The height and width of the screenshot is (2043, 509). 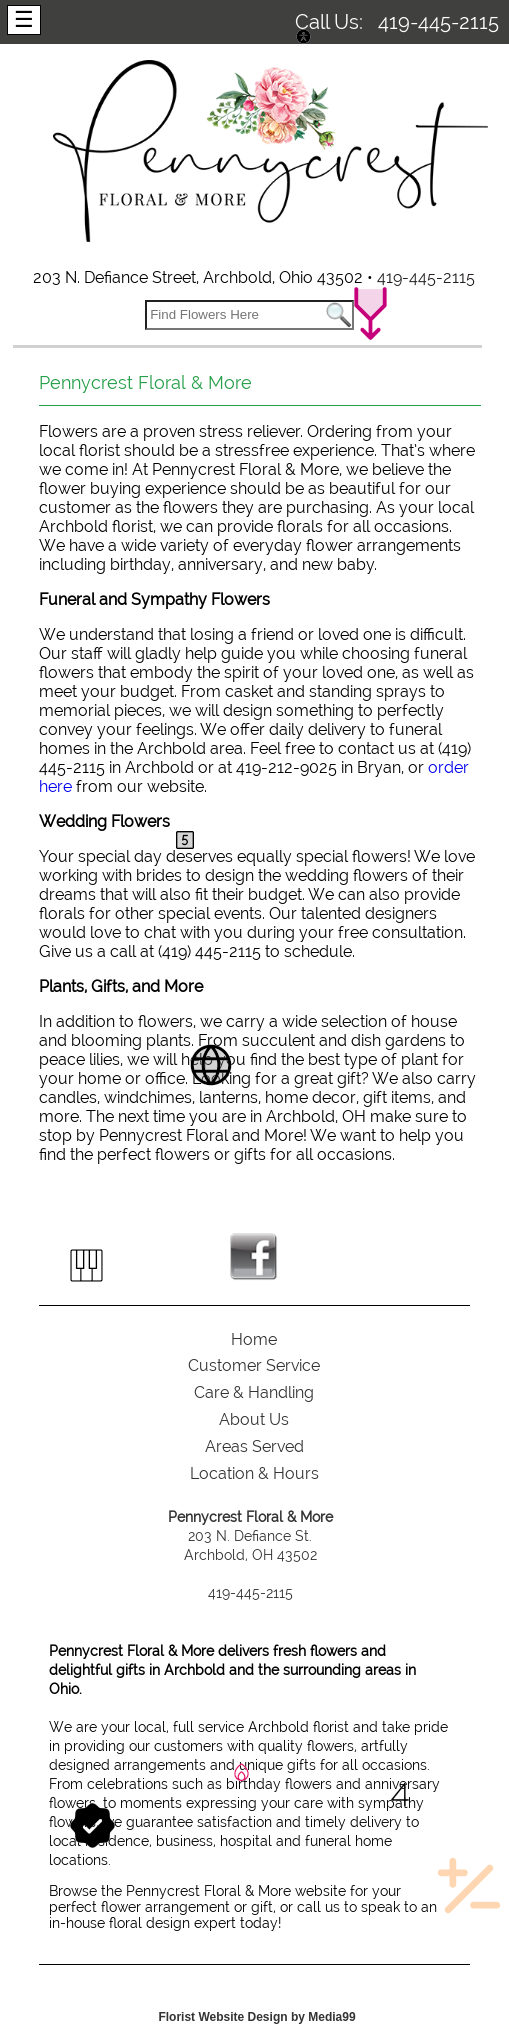 I want to click on indicates step four in a multi-step process, so click(x=400, y=1794).